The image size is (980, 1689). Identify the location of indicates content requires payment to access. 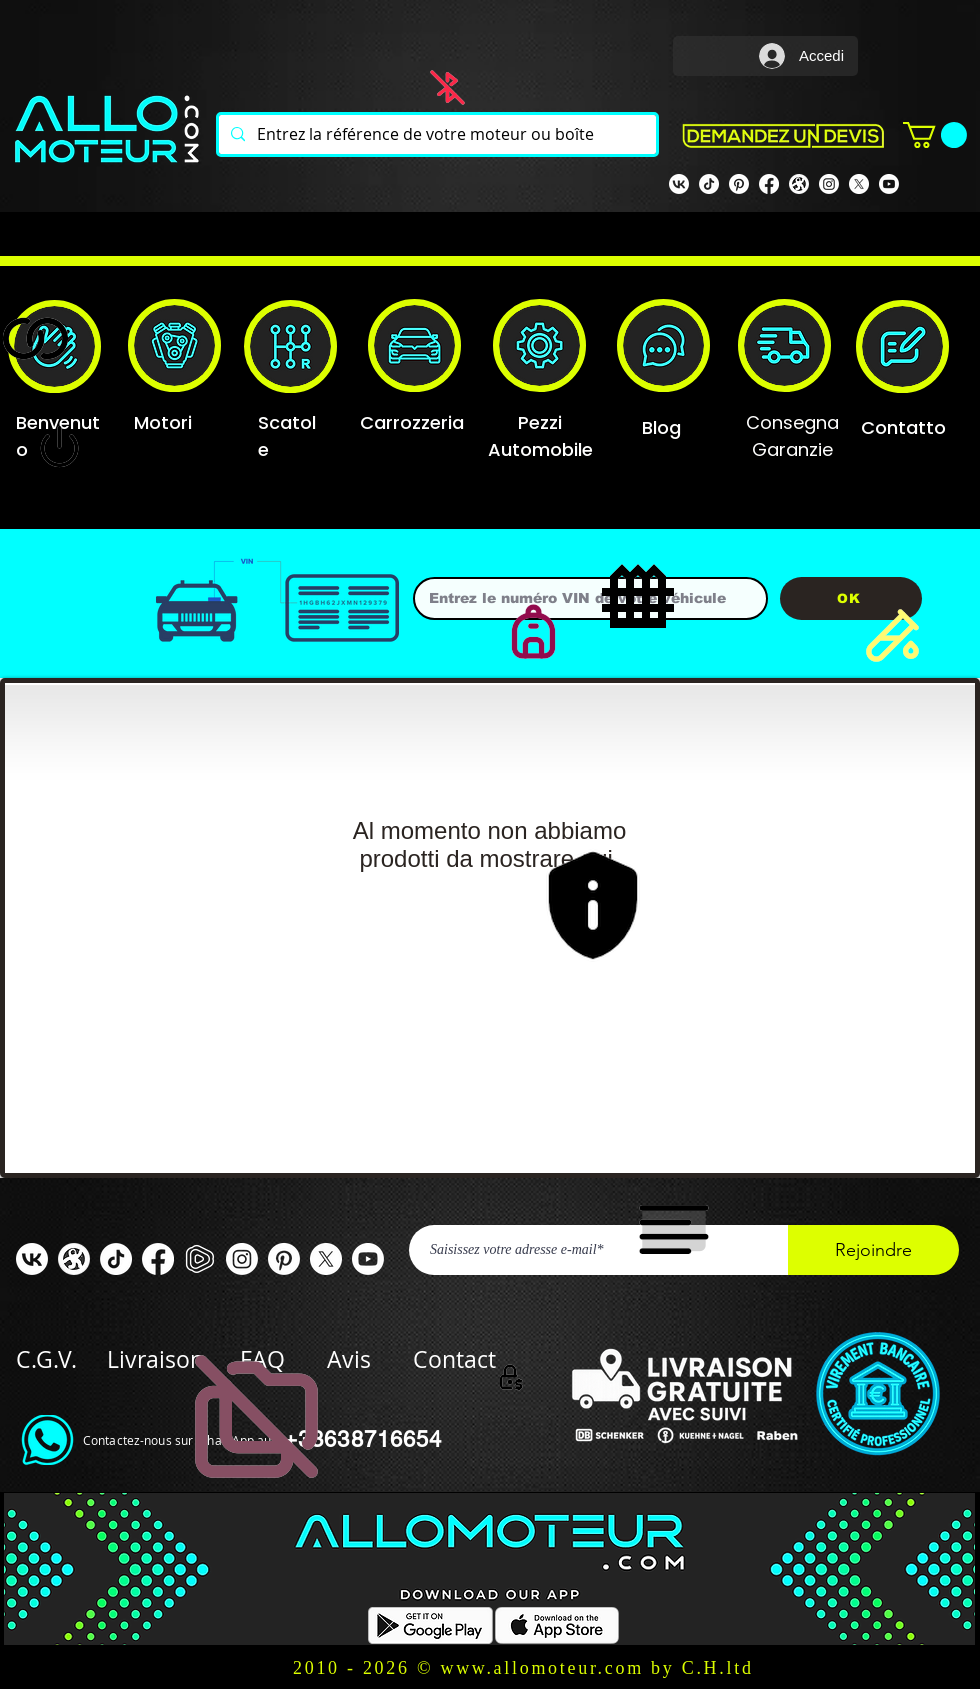
(510, 1377).